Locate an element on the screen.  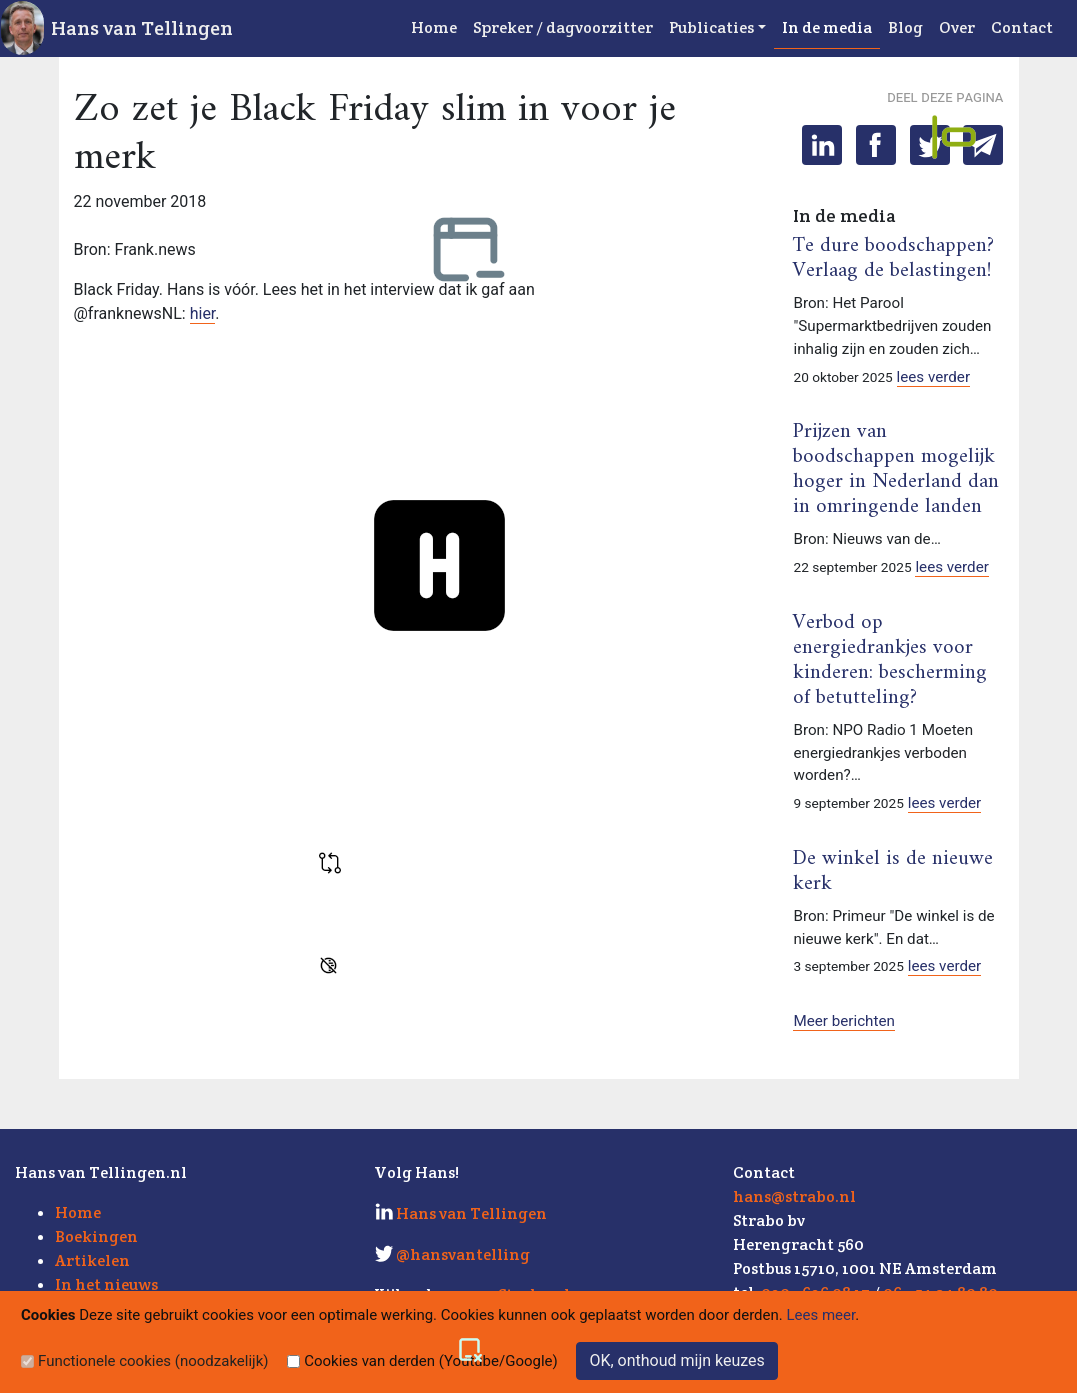
compare branches or commits in a repository is located at coordinates (330, 863).